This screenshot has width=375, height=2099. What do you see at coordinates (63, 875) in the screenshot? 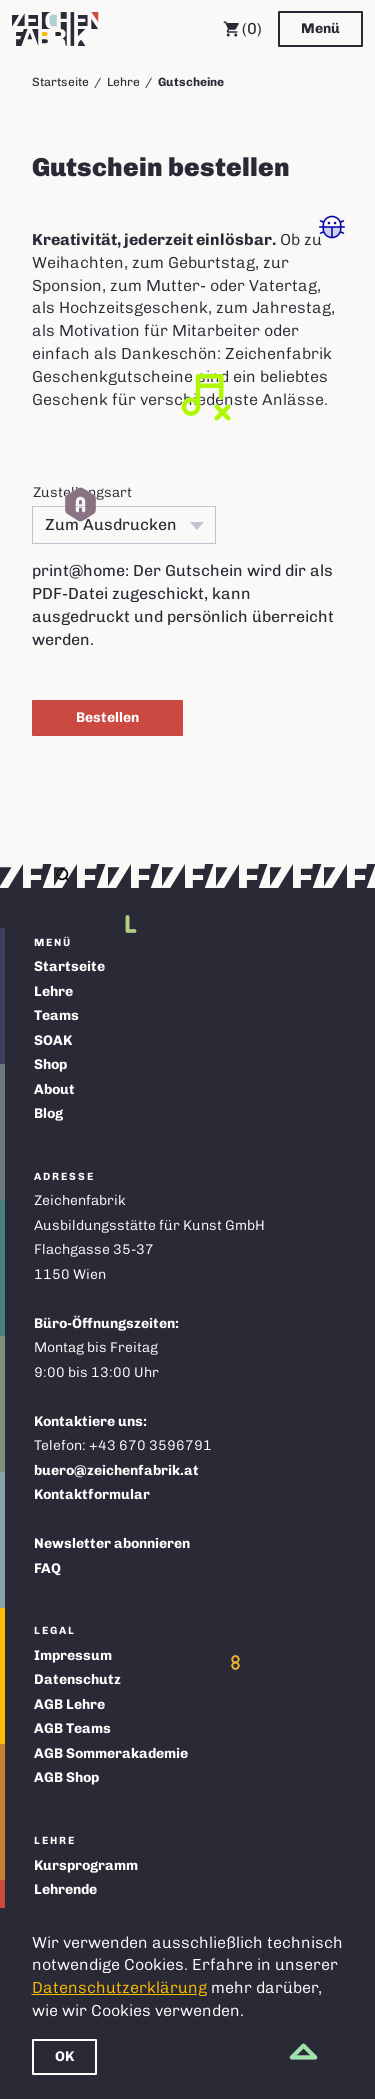
I see `search for content` at bounding box center [63, 875].